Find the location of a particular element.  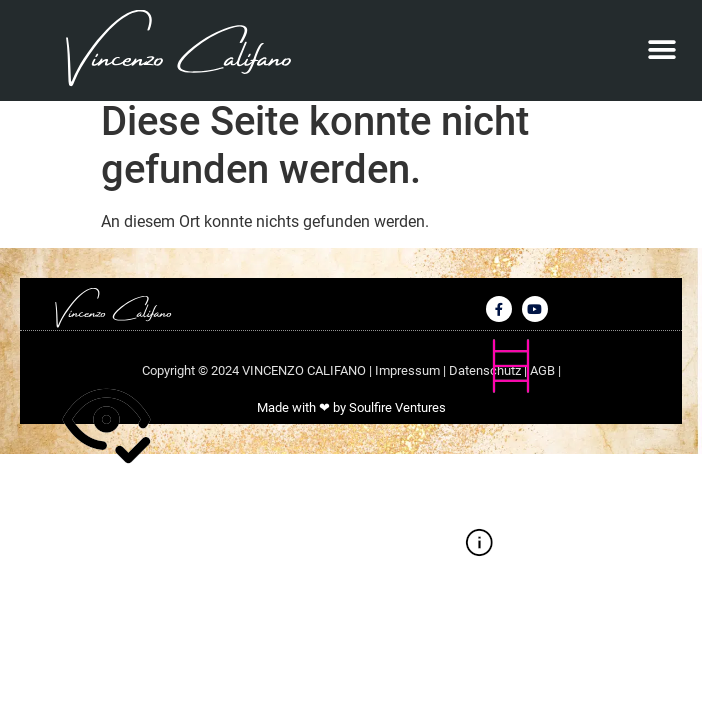

view more information or details is located at coordinates (479, 542).